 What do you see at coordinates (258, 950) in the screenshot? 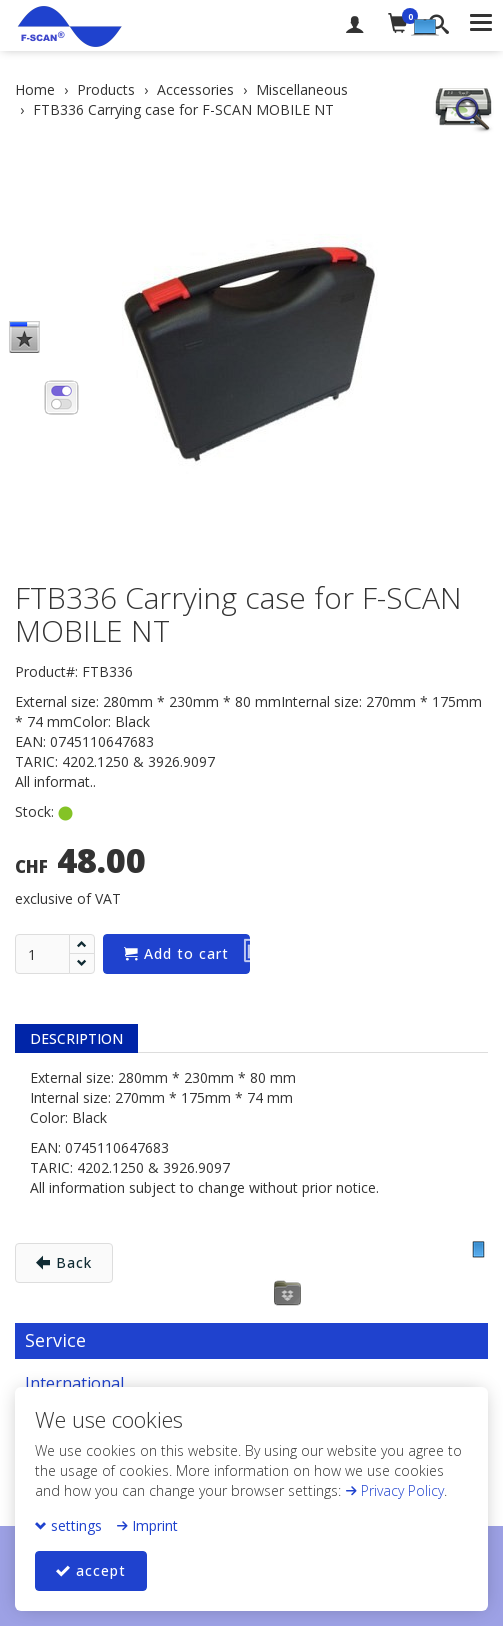
I see `access your favorites folder in the media library` at bounding box center [258, 950].